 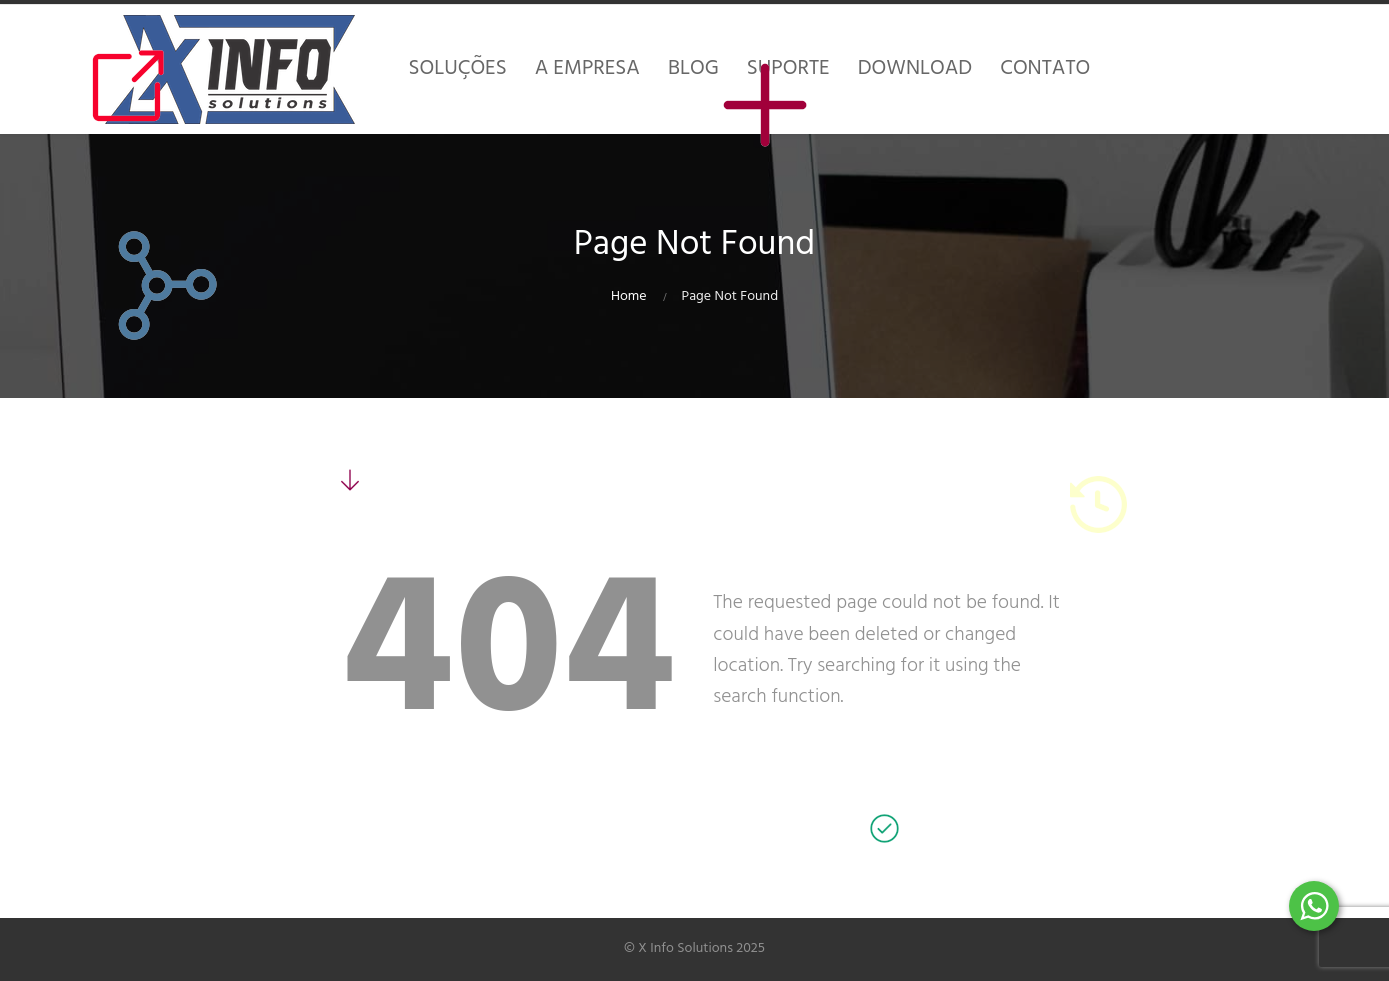 What do you see at coordinates (166, 285) in the screenshot?
I see `access AI model settings` at bounding box center [166, 285].